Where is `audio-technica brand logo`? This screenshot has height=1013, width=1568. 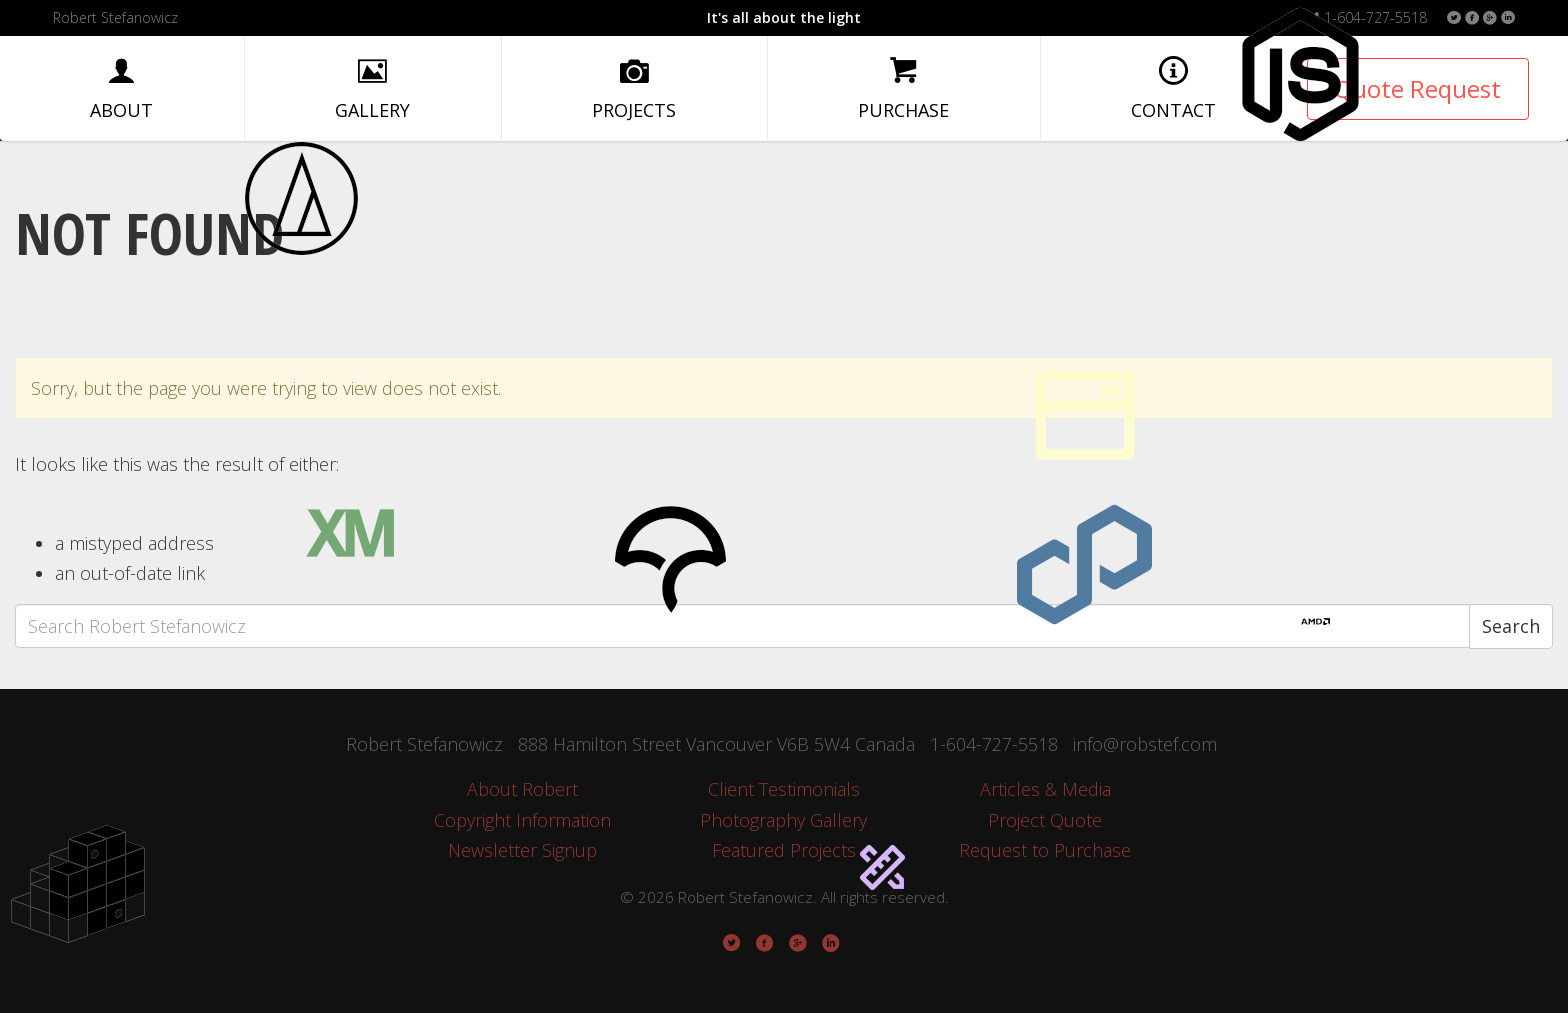 audio-technica brand logo is located at coordinates (301, 198).